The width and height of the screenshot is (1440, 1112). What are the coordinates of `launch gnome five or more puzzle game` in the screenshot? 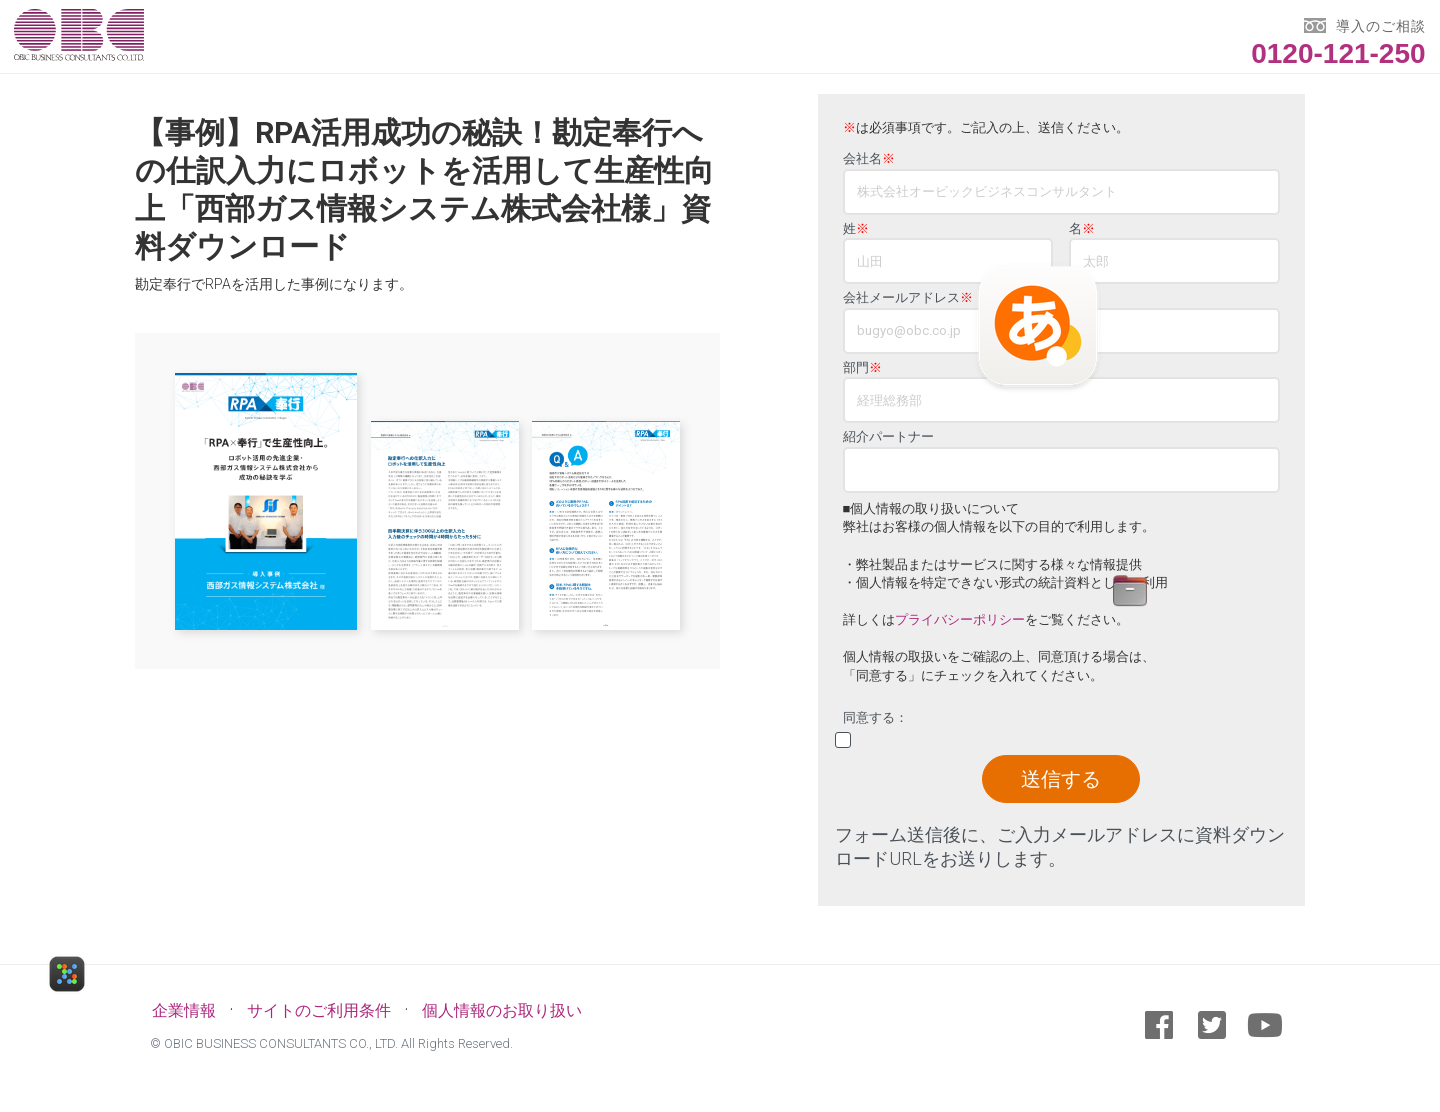 It's located at (67, 974).